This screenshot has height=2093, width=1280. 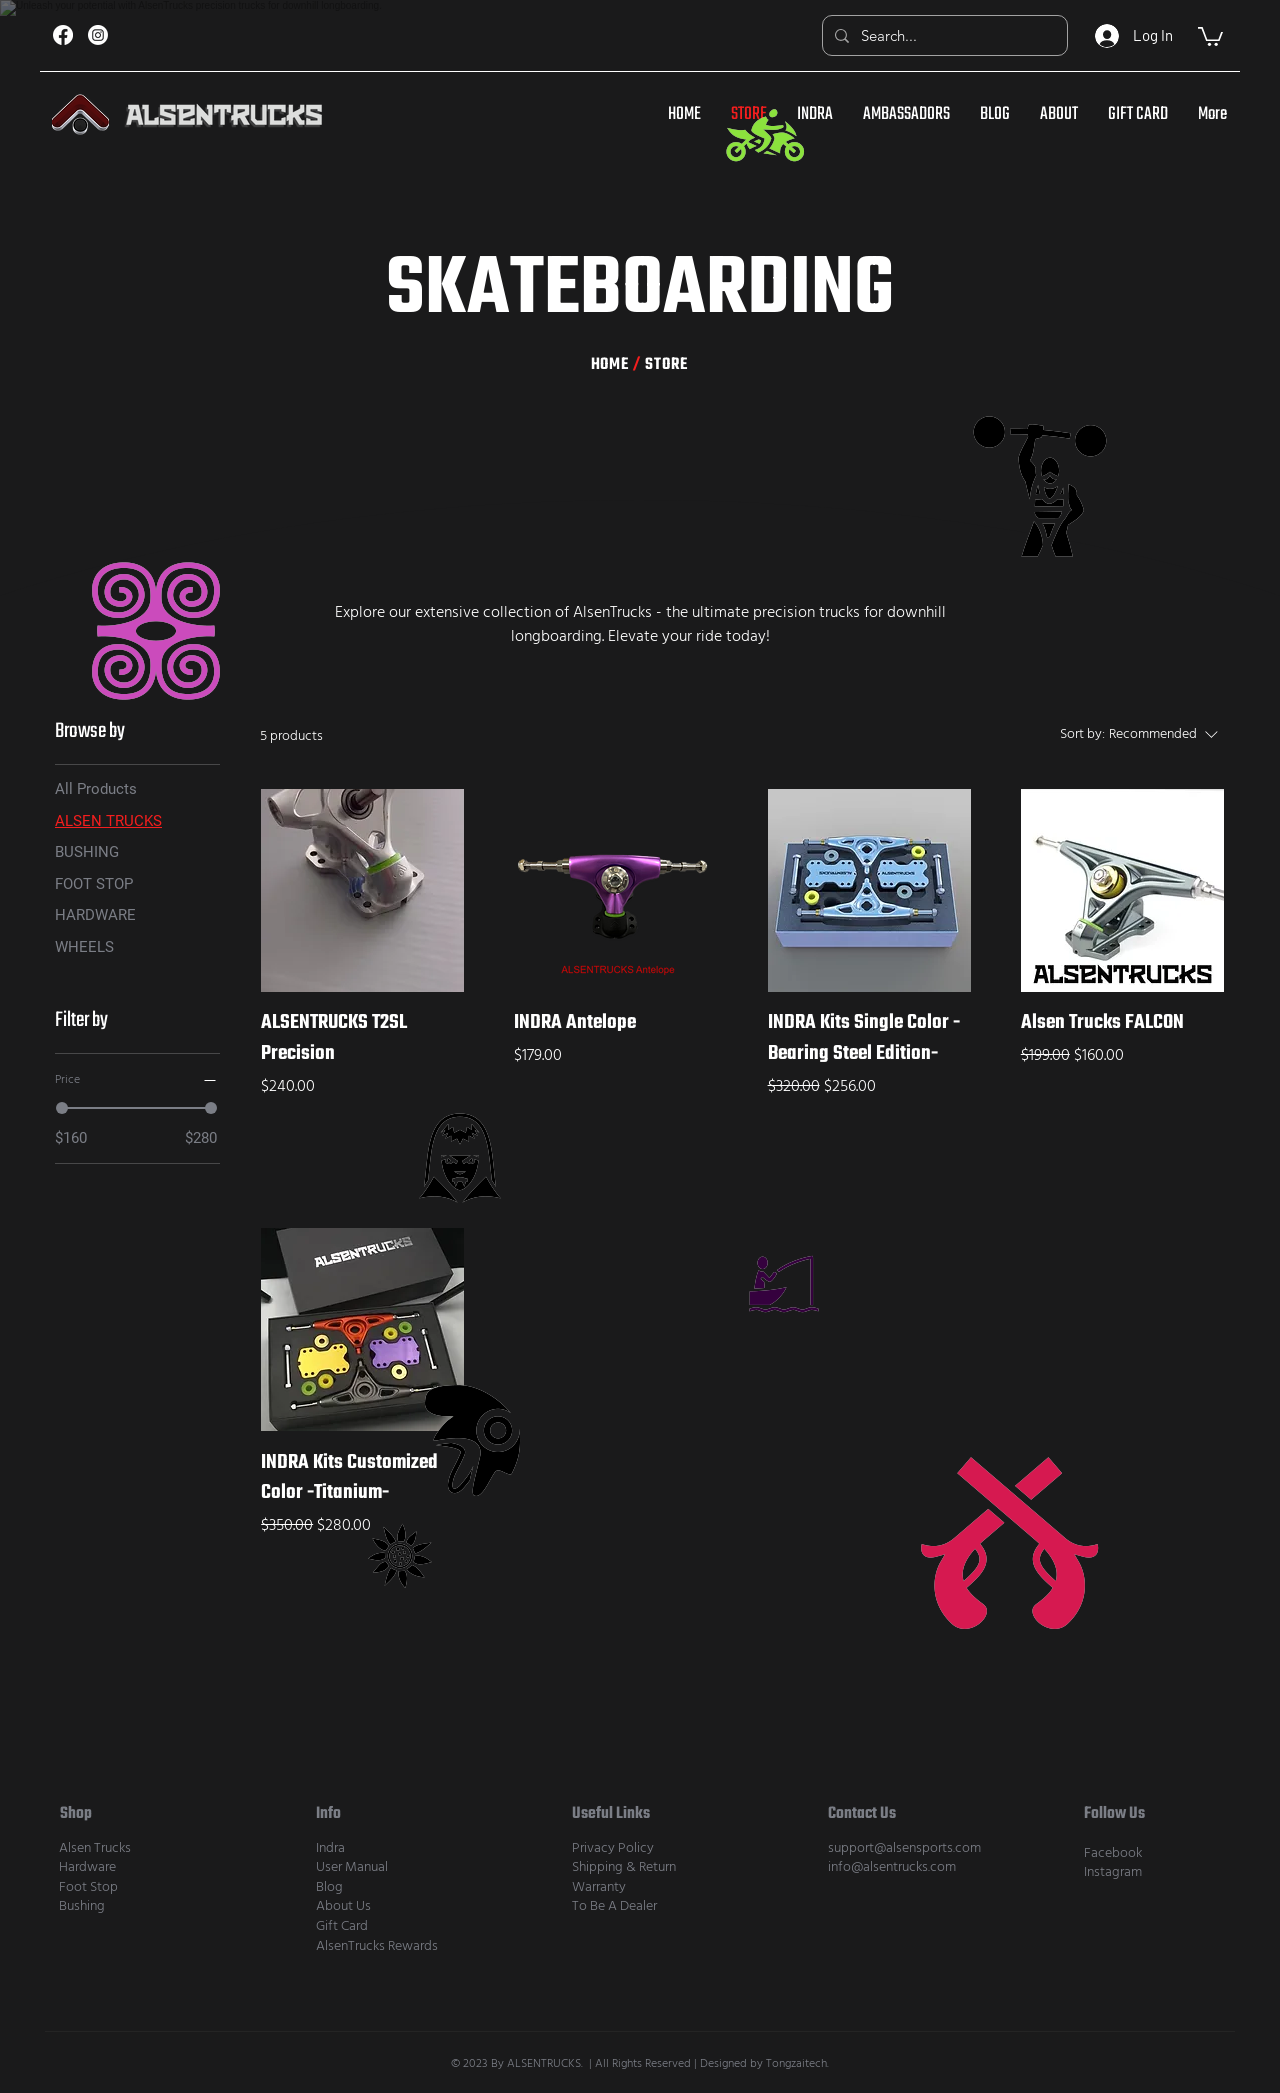 What do you see at coordinates (472, 1440) in the screenshot?
I see `select the phrygian cap headgear item` at bounding box center [472, 1440].